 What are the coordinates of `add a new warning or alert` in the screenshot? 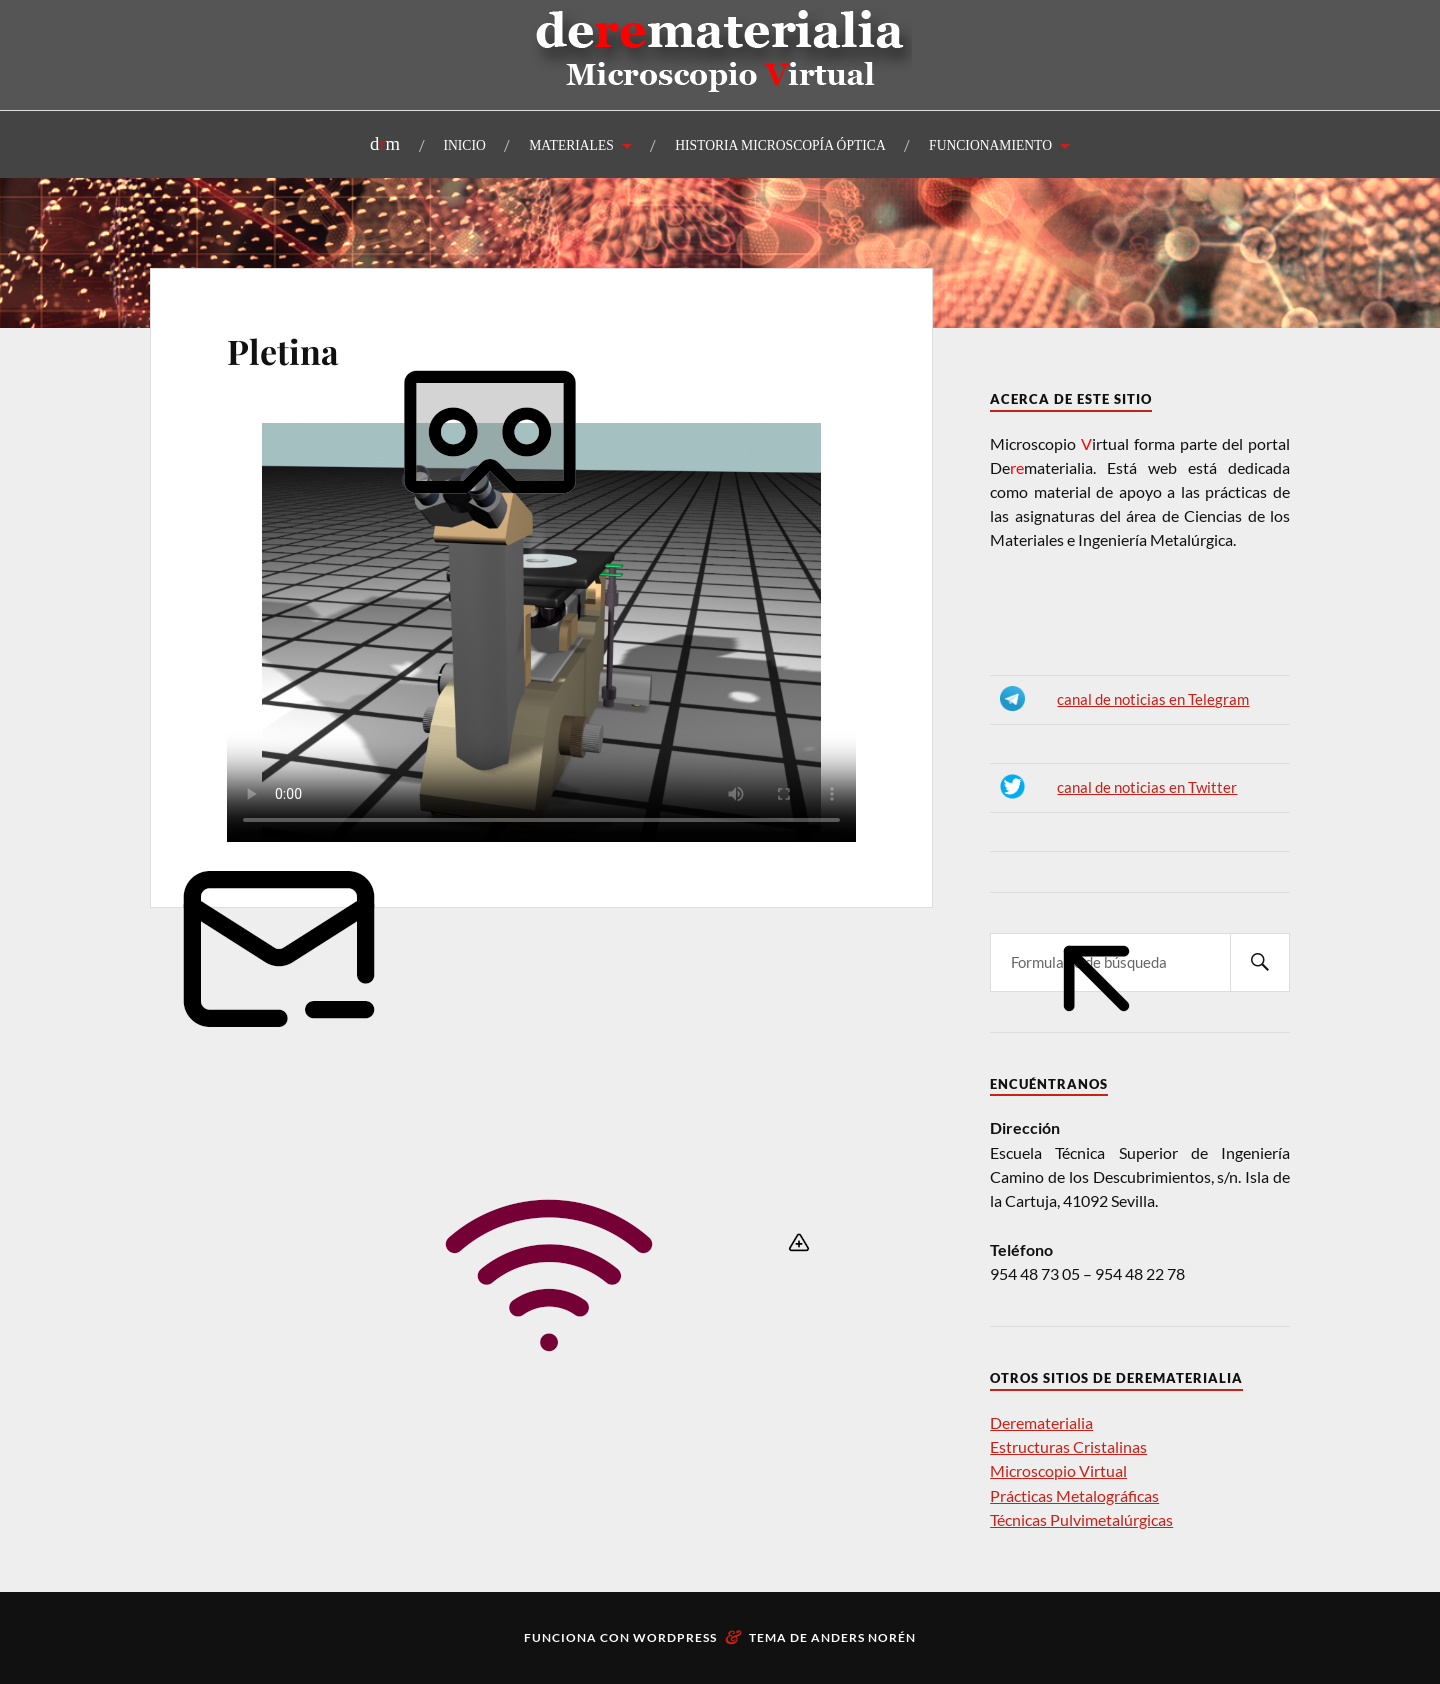 It's located at (799, 1243).